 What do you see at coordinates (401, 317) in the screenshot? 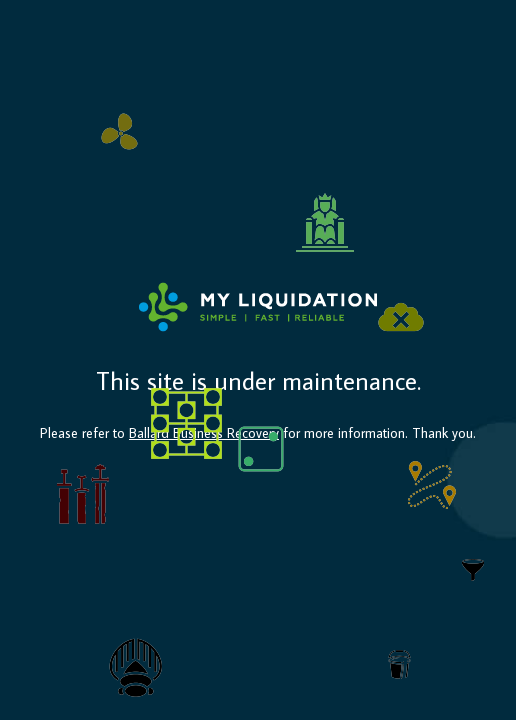
I see `indicates a toxic or hazardous area in gameplay` at bounding box center [401, 317].